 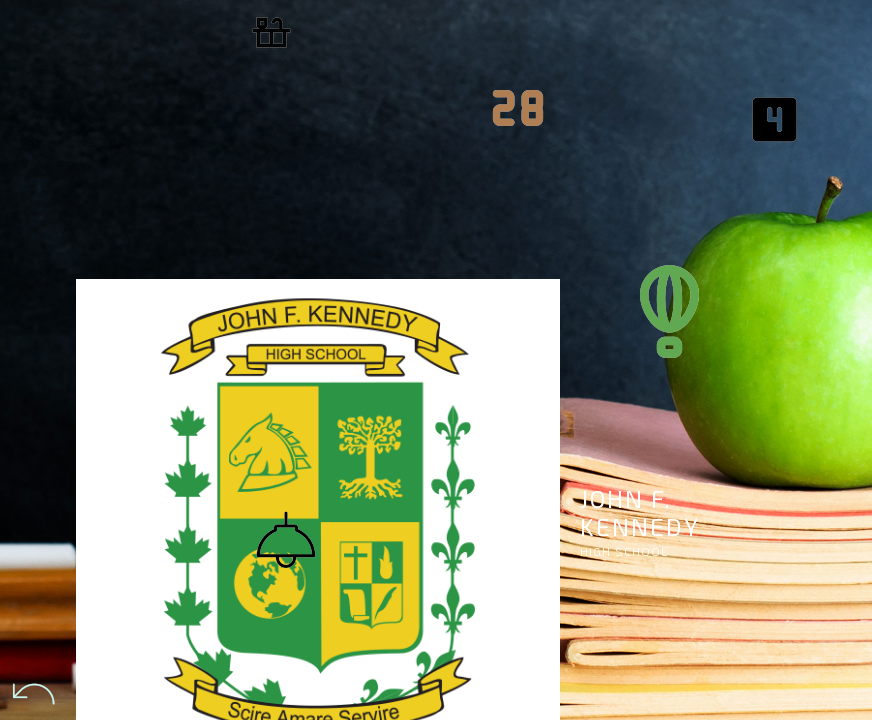 I want to click on undo previous action, so click(x=34, y=692).